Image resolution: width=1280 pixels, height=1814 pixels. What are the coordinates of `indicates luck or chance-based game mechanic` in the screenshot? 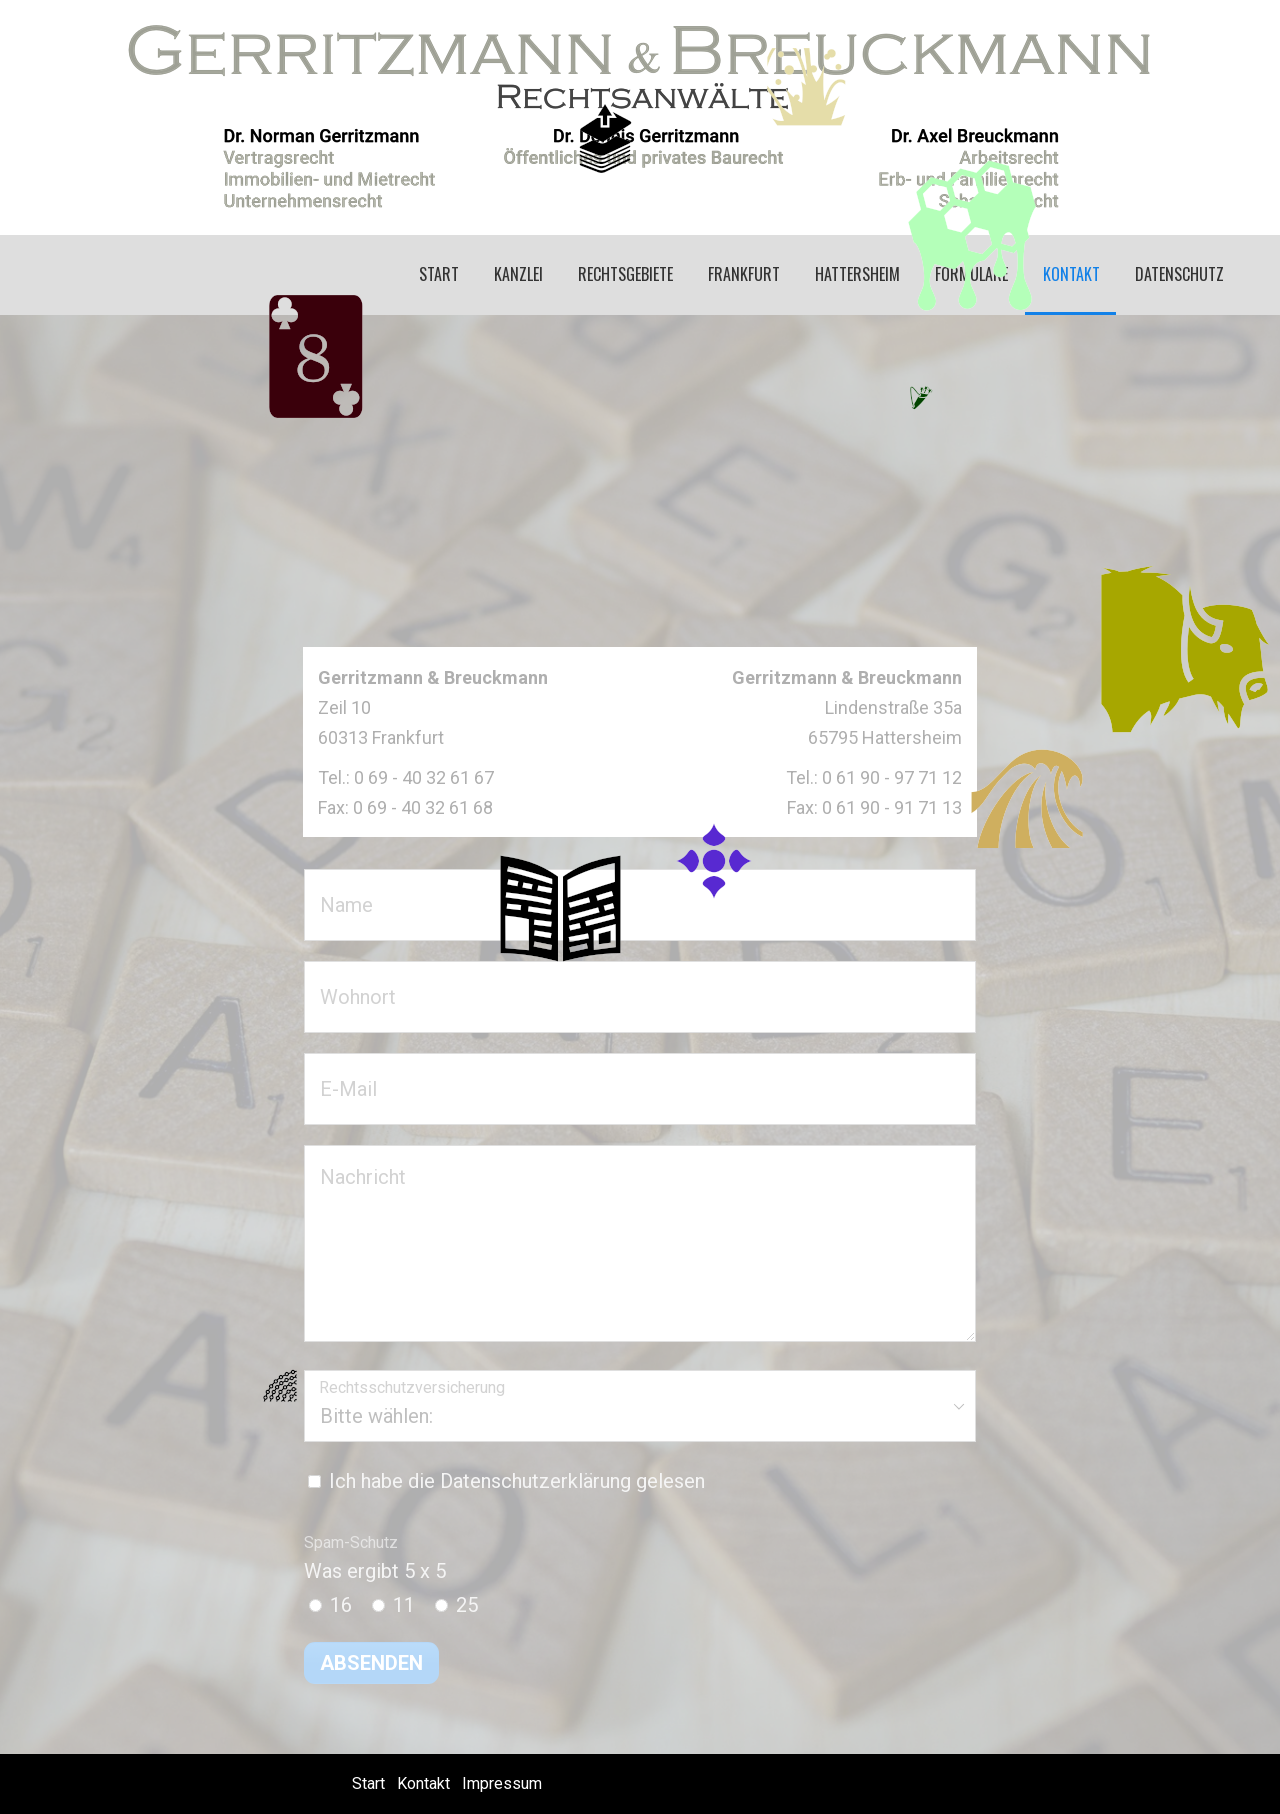 It's located at (714, 861).